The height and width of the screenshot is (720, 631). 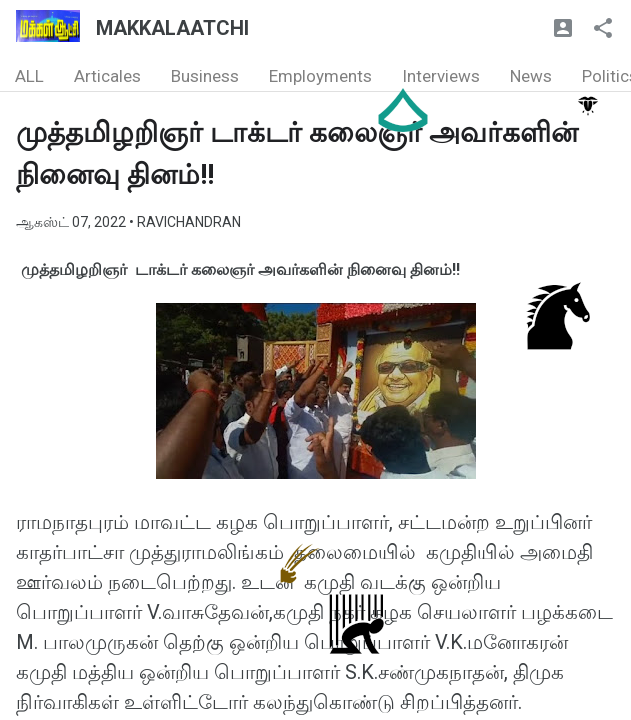 What do you see at coordinates (356, 624) in the screenshot?
I see `indicates a defeated or game over state` at bounding box center [356, 624].